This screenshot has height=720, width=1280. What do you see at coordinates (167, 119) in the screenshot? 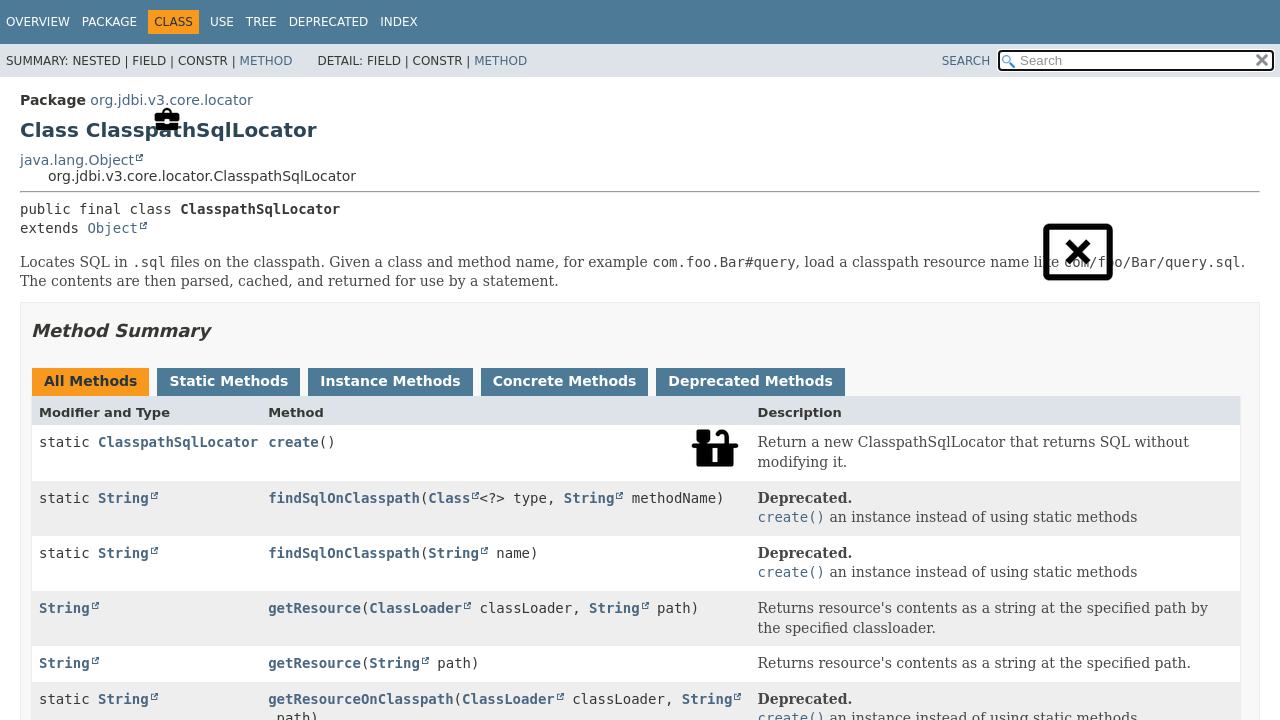
I see `access business or work-related features` at bounding box center [167, 119].